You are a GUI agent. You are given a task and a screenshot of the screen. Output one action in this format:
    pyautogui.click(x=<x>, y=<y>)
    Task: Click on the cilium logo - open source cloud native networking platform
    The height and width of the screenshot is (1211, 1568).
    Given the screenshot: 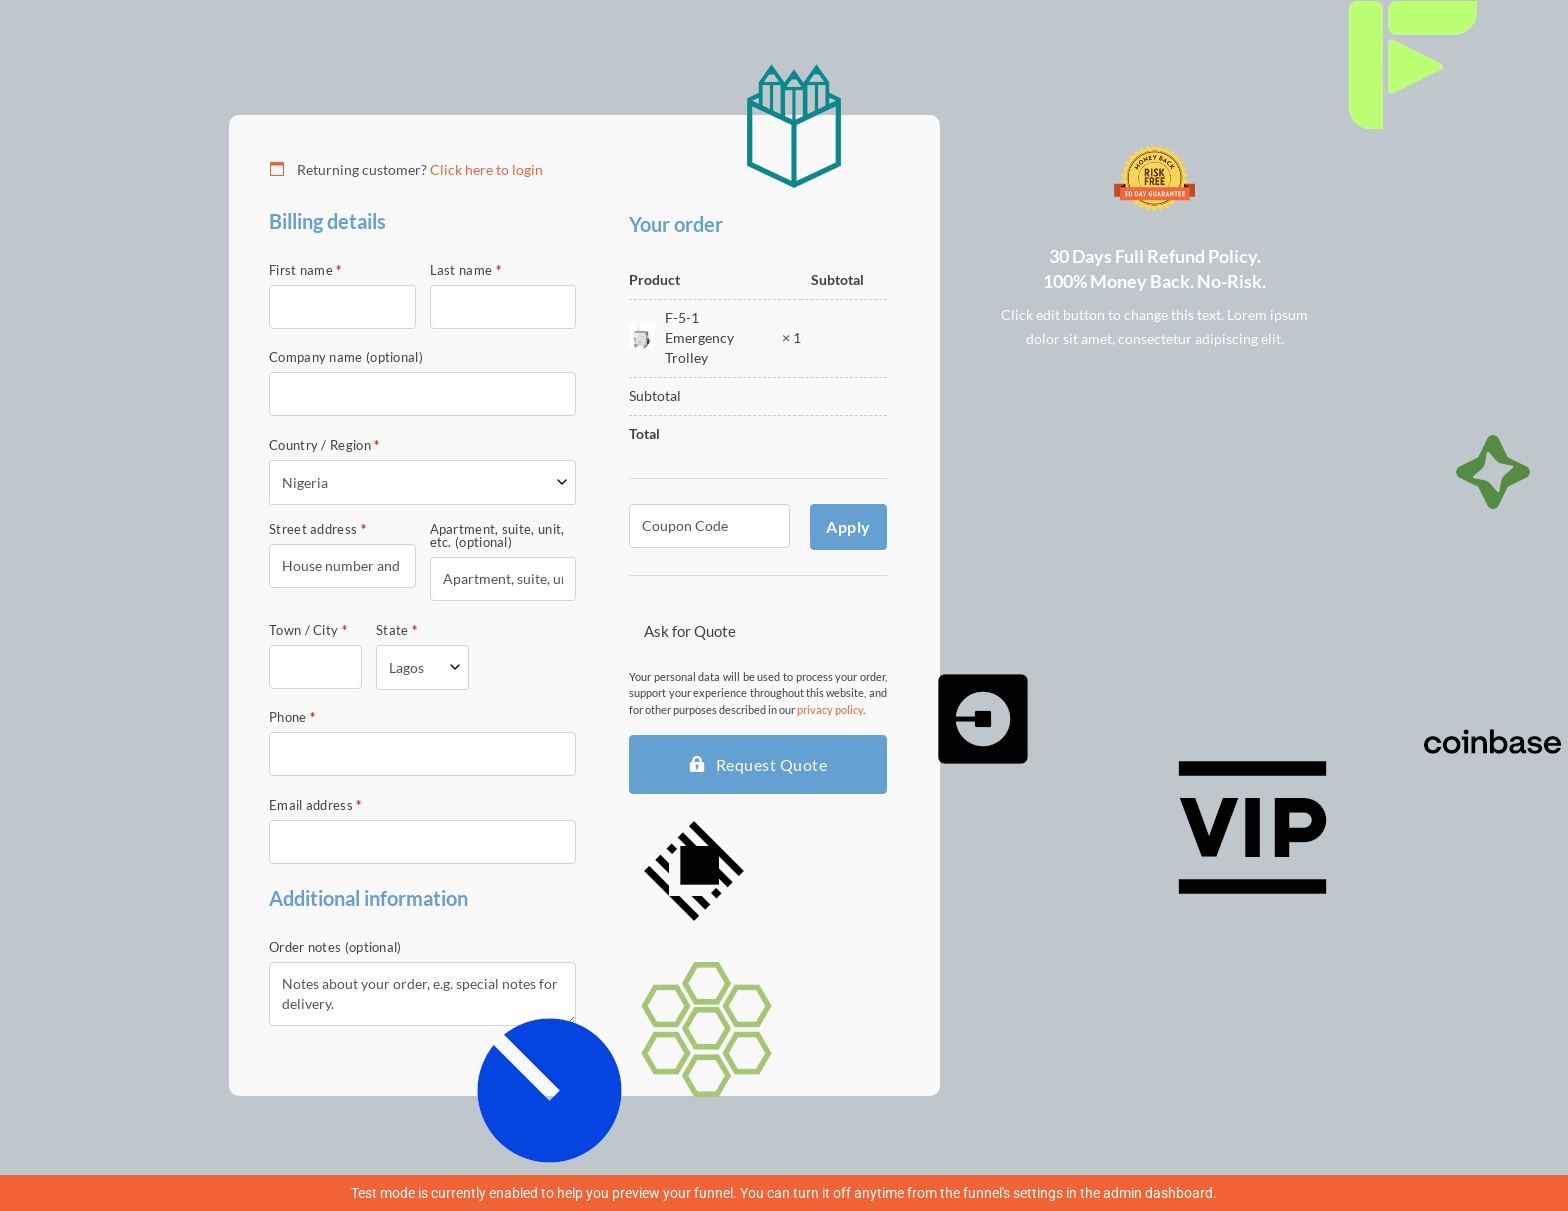 What is the action you would take?
    pyautogui.click(x=706, y=1029)
    